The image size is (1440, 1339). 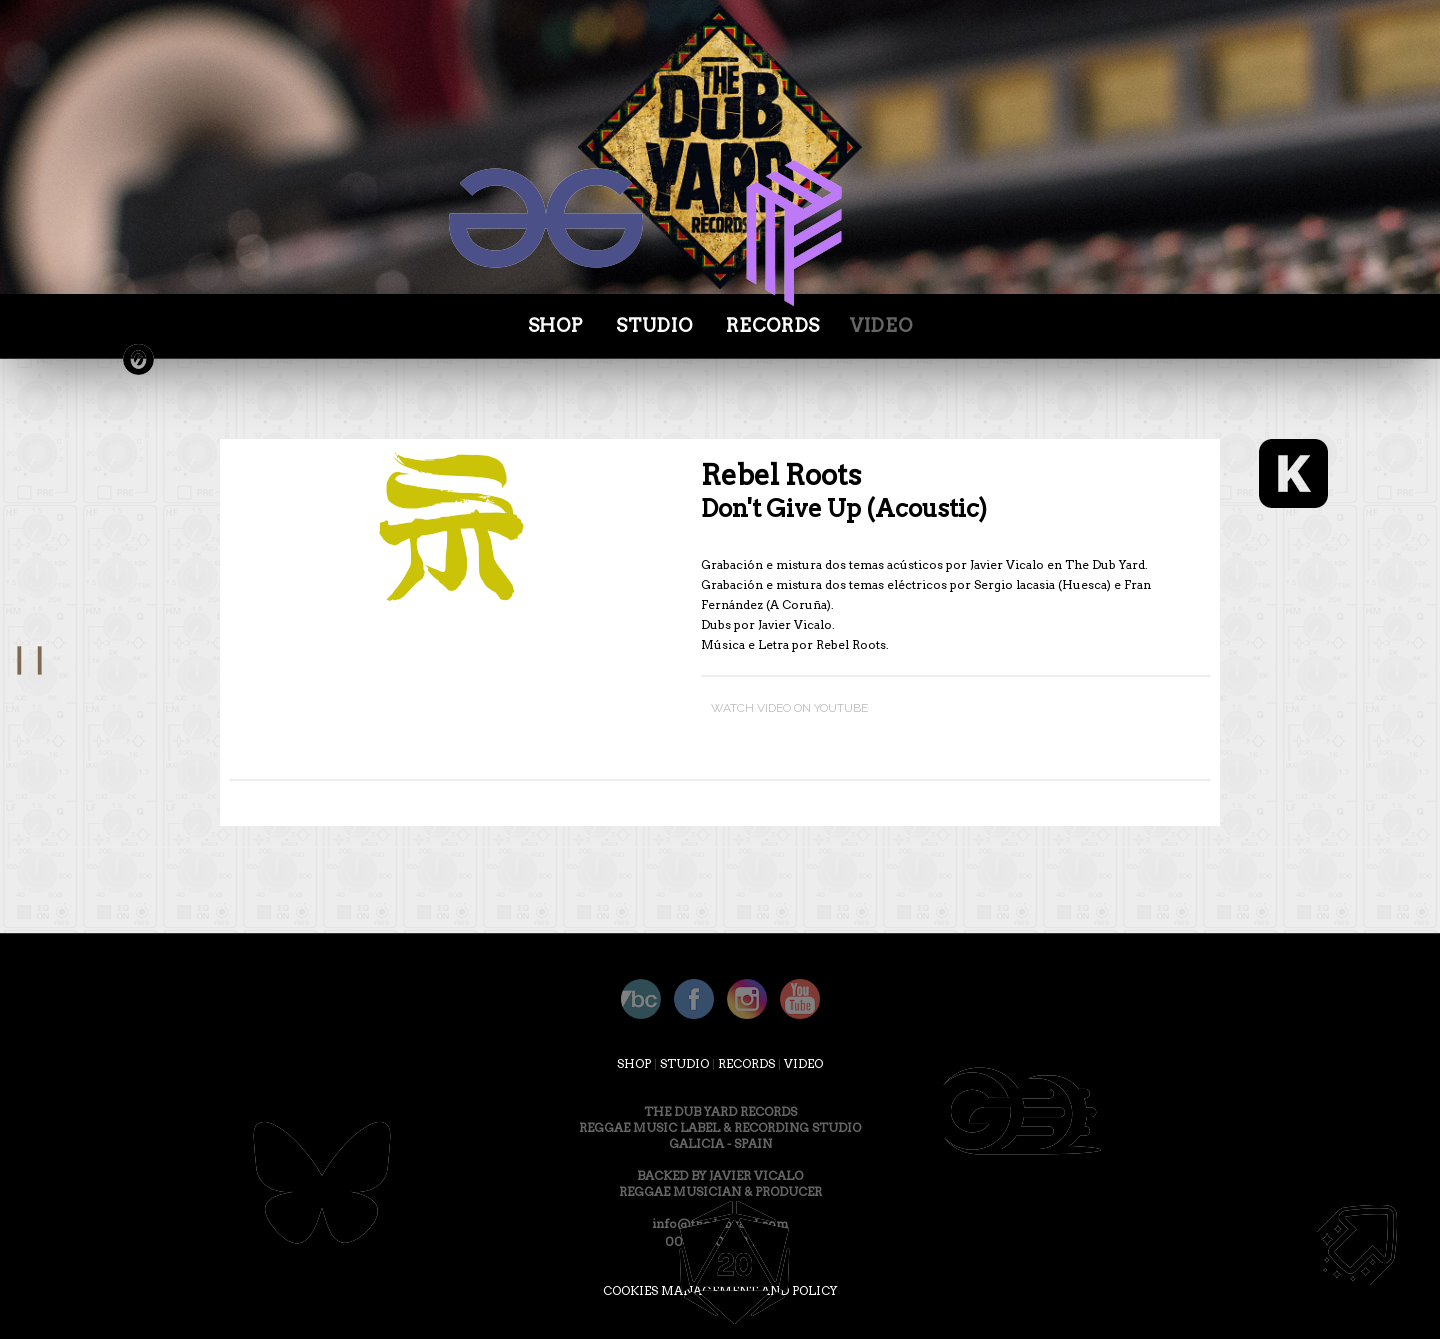 What do you see at coordinates (546, 218) in the screenshot?
I see `visit geeksforgeeks website` at bounding box center [546, 218].